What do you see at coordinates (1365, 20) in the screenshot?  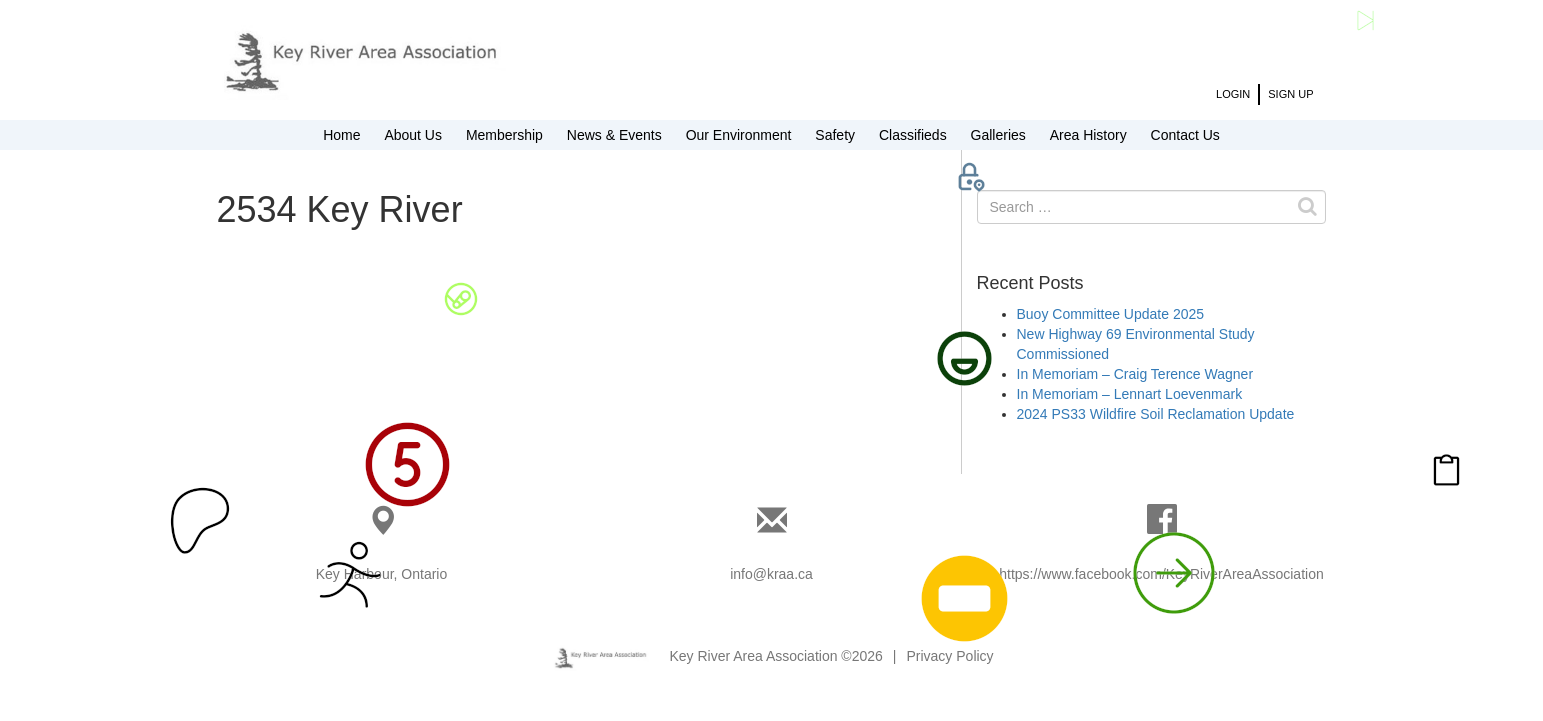 I see `skip to the next track or media item` at bounding box center [1365, 20].